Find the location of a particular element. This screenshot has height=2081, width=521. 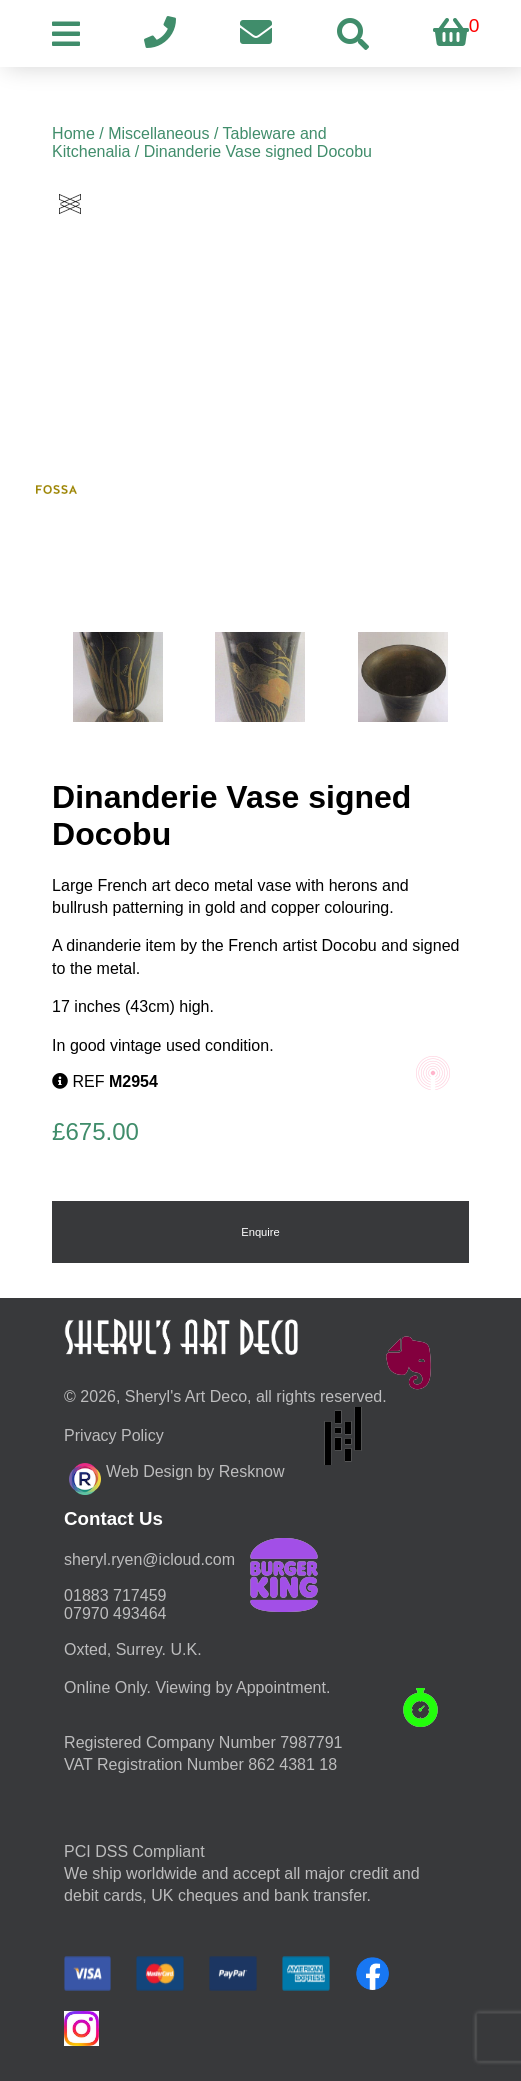

open the Burger King app is located at coordinates (284, 1575).